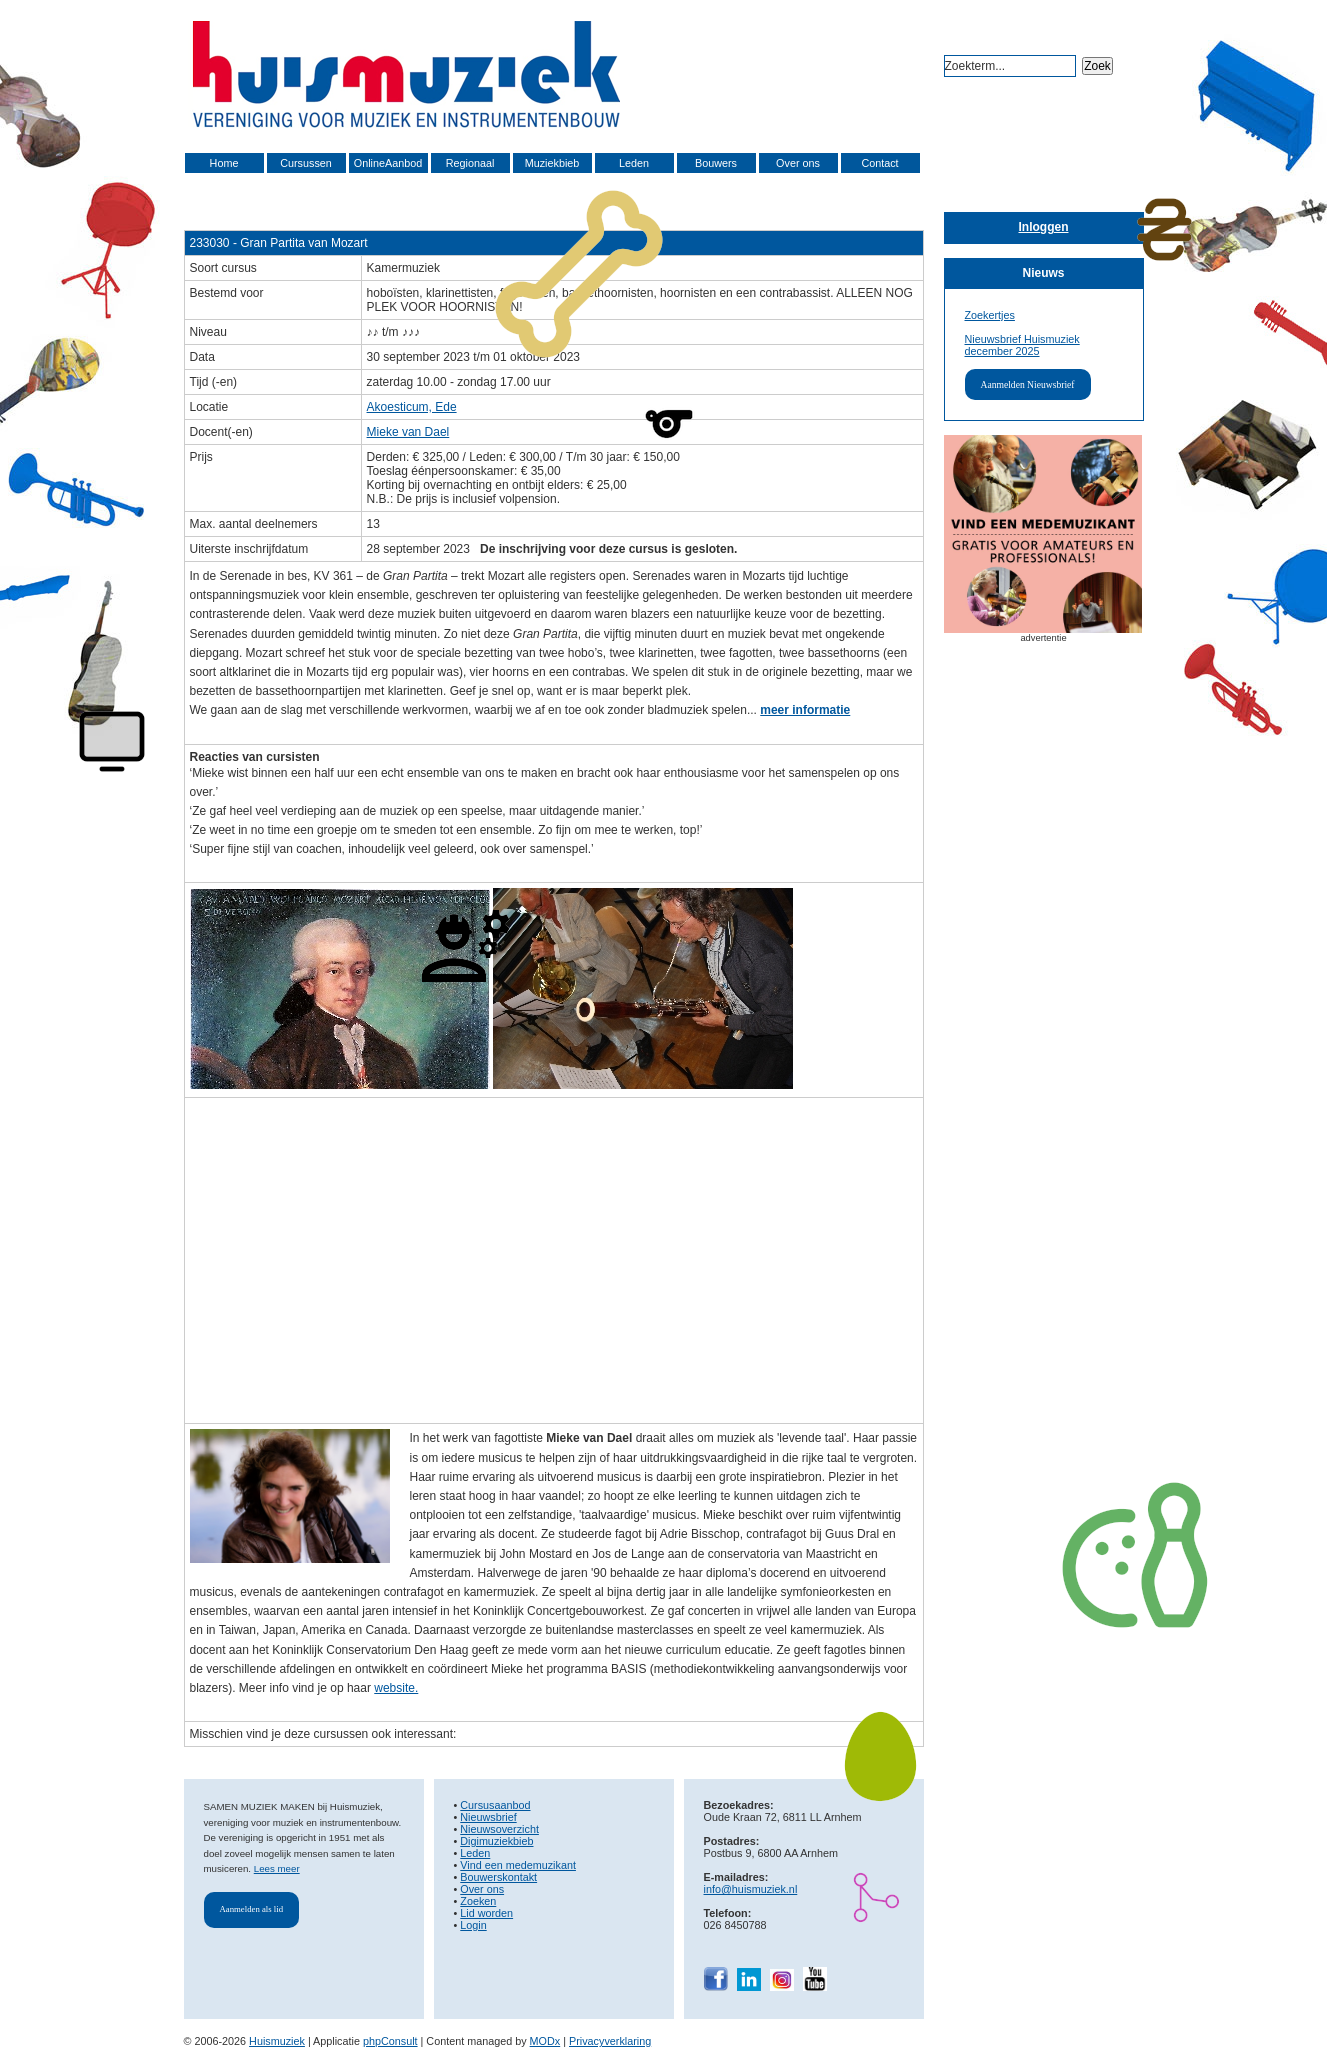 Image resolution: width=1327 pixels, height=2050 pixels. What do you see at coordinates (112, 739) in the screenshot?
I see `view on desktop display` at bounding box center [112, 739].